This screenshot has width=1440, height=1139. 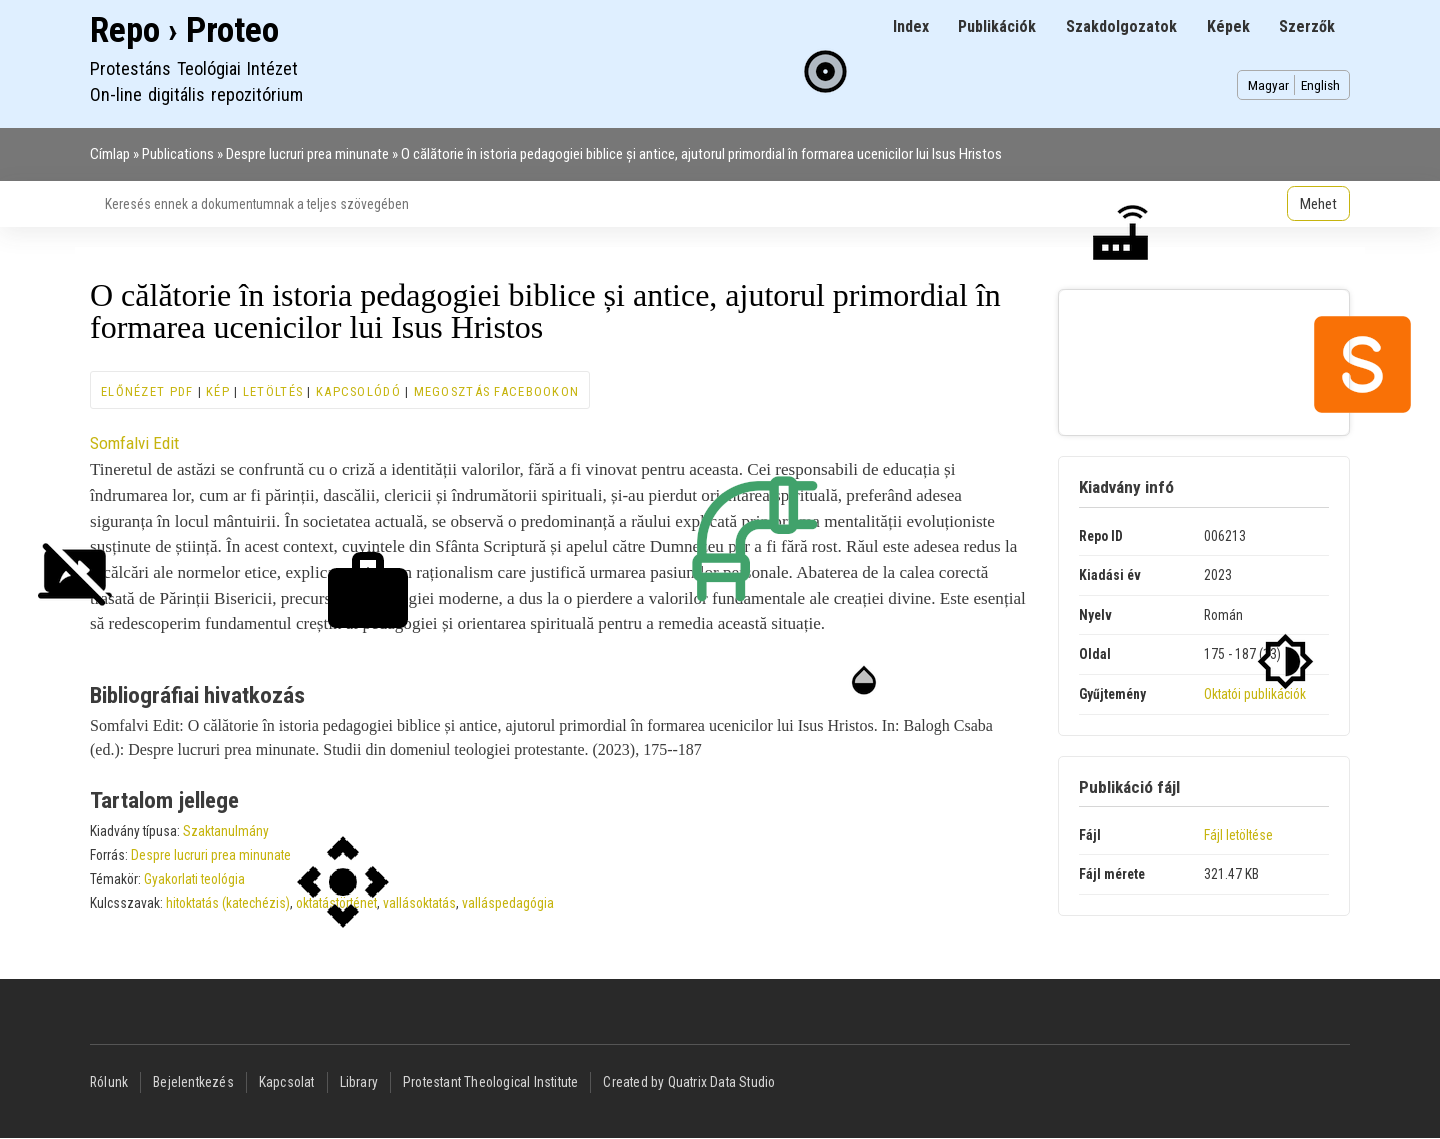 I want to click on browse music albums, so click(x=825, y=71).